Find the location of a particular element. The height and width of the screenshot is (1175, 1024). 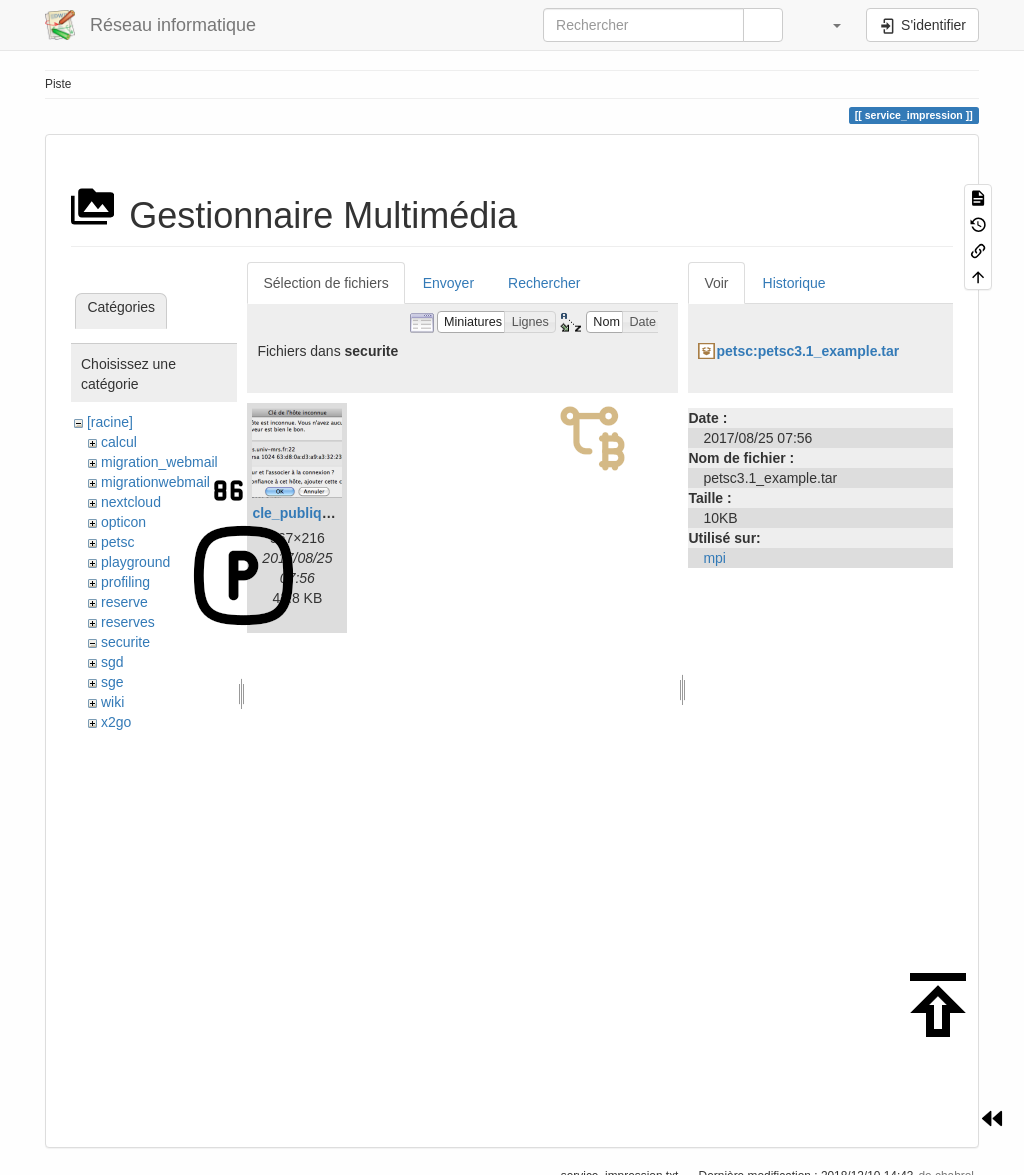

go to previous track is located at coordinates (992, 1118).